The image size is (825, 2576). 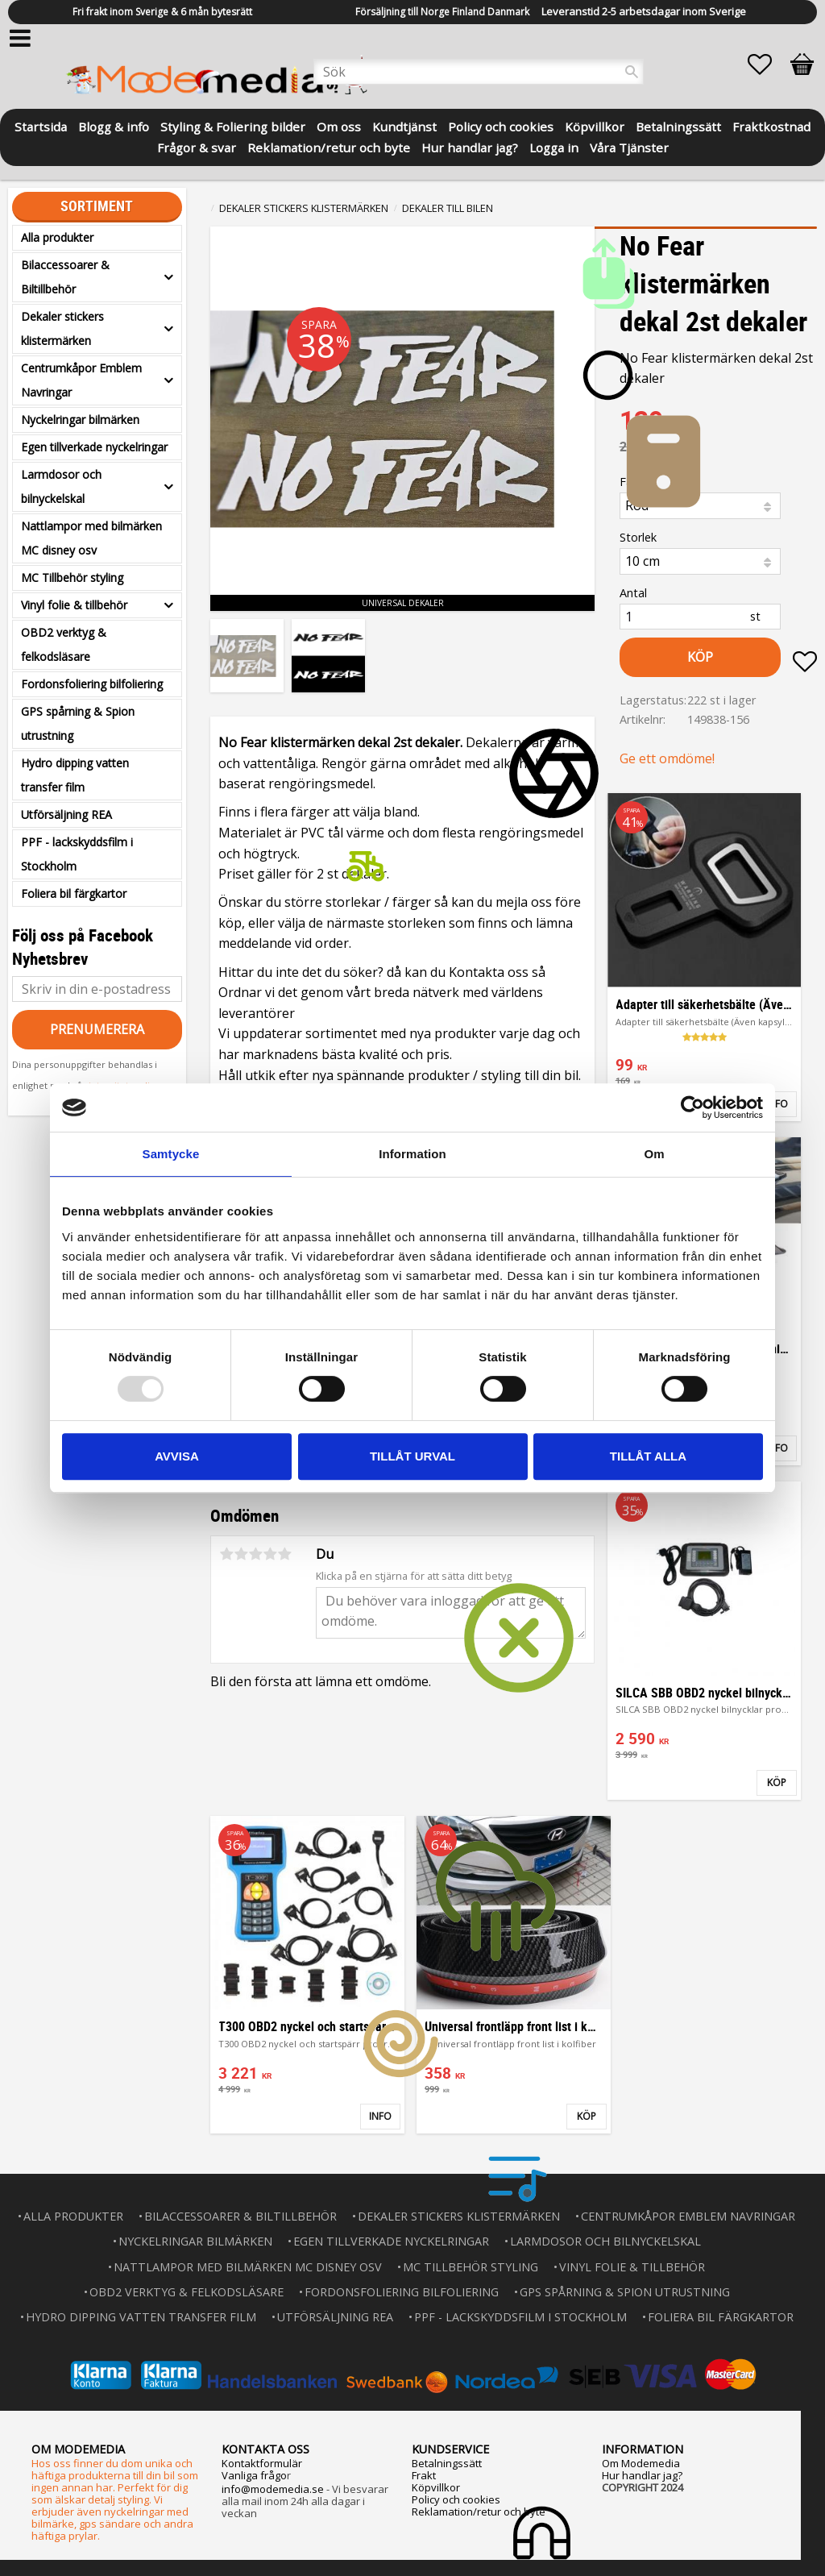 What do you see at coordinates (495, 1901) in the screenshot?
I see `indicates rainy weather conditions` at bounding box center [495, 1901].